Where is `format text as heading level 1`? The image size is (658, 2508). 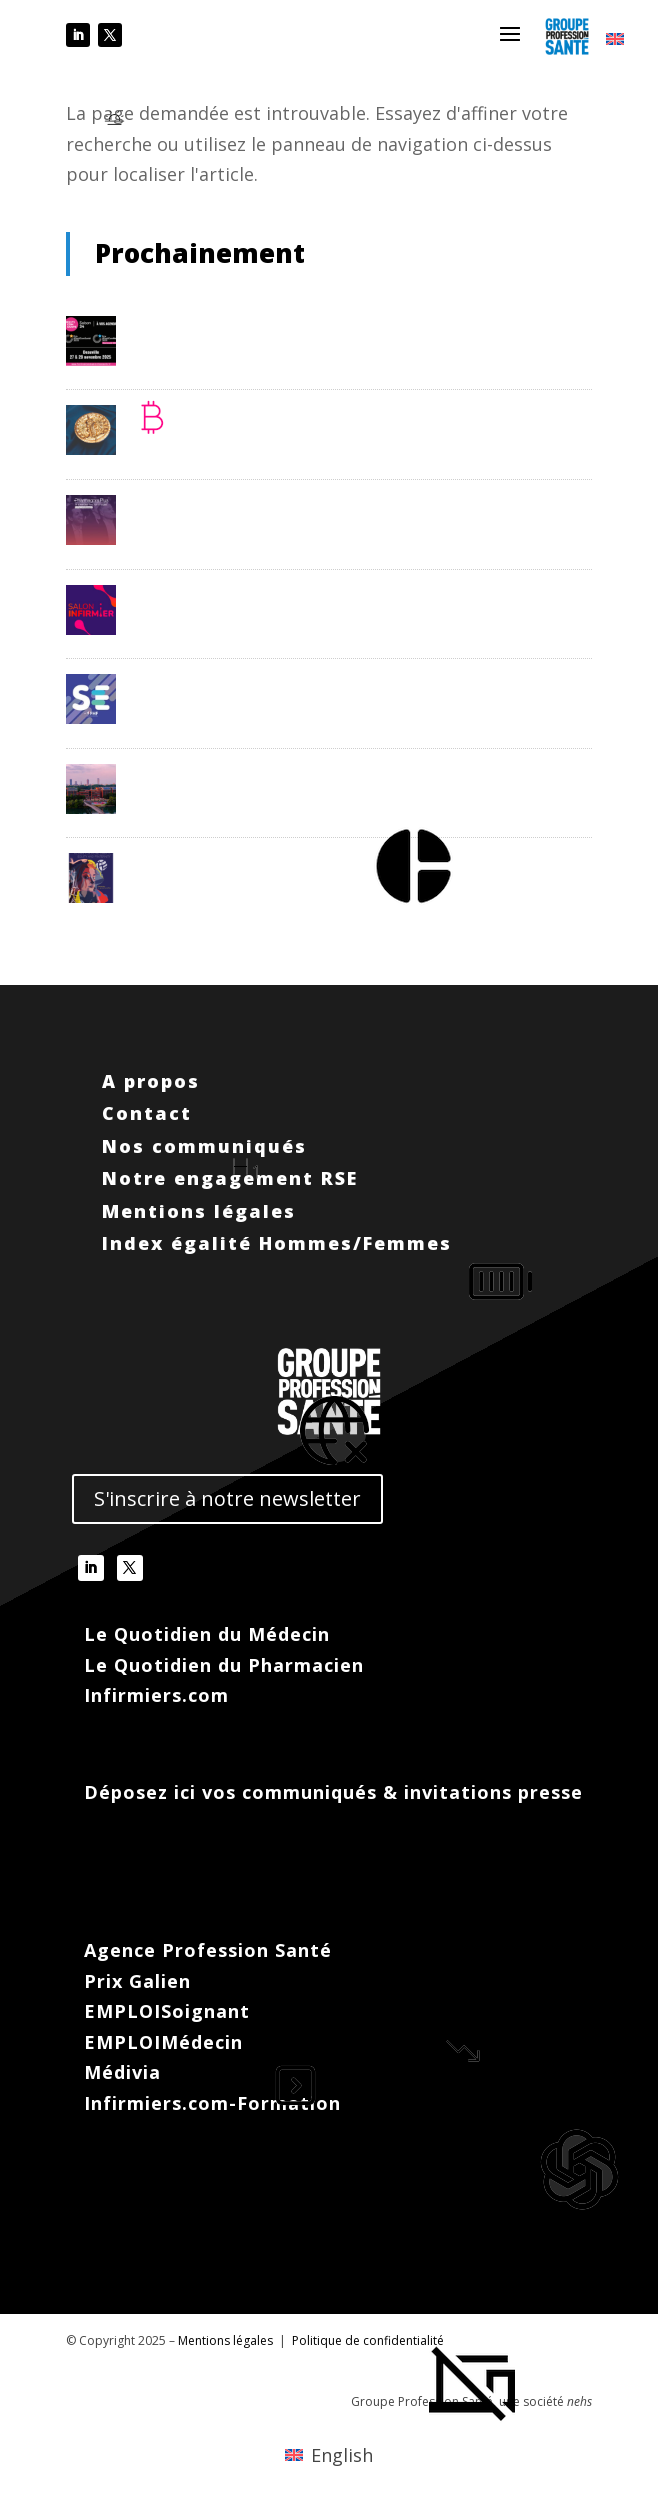
format text as heading level 1 is located at coordinates (245, 1168).